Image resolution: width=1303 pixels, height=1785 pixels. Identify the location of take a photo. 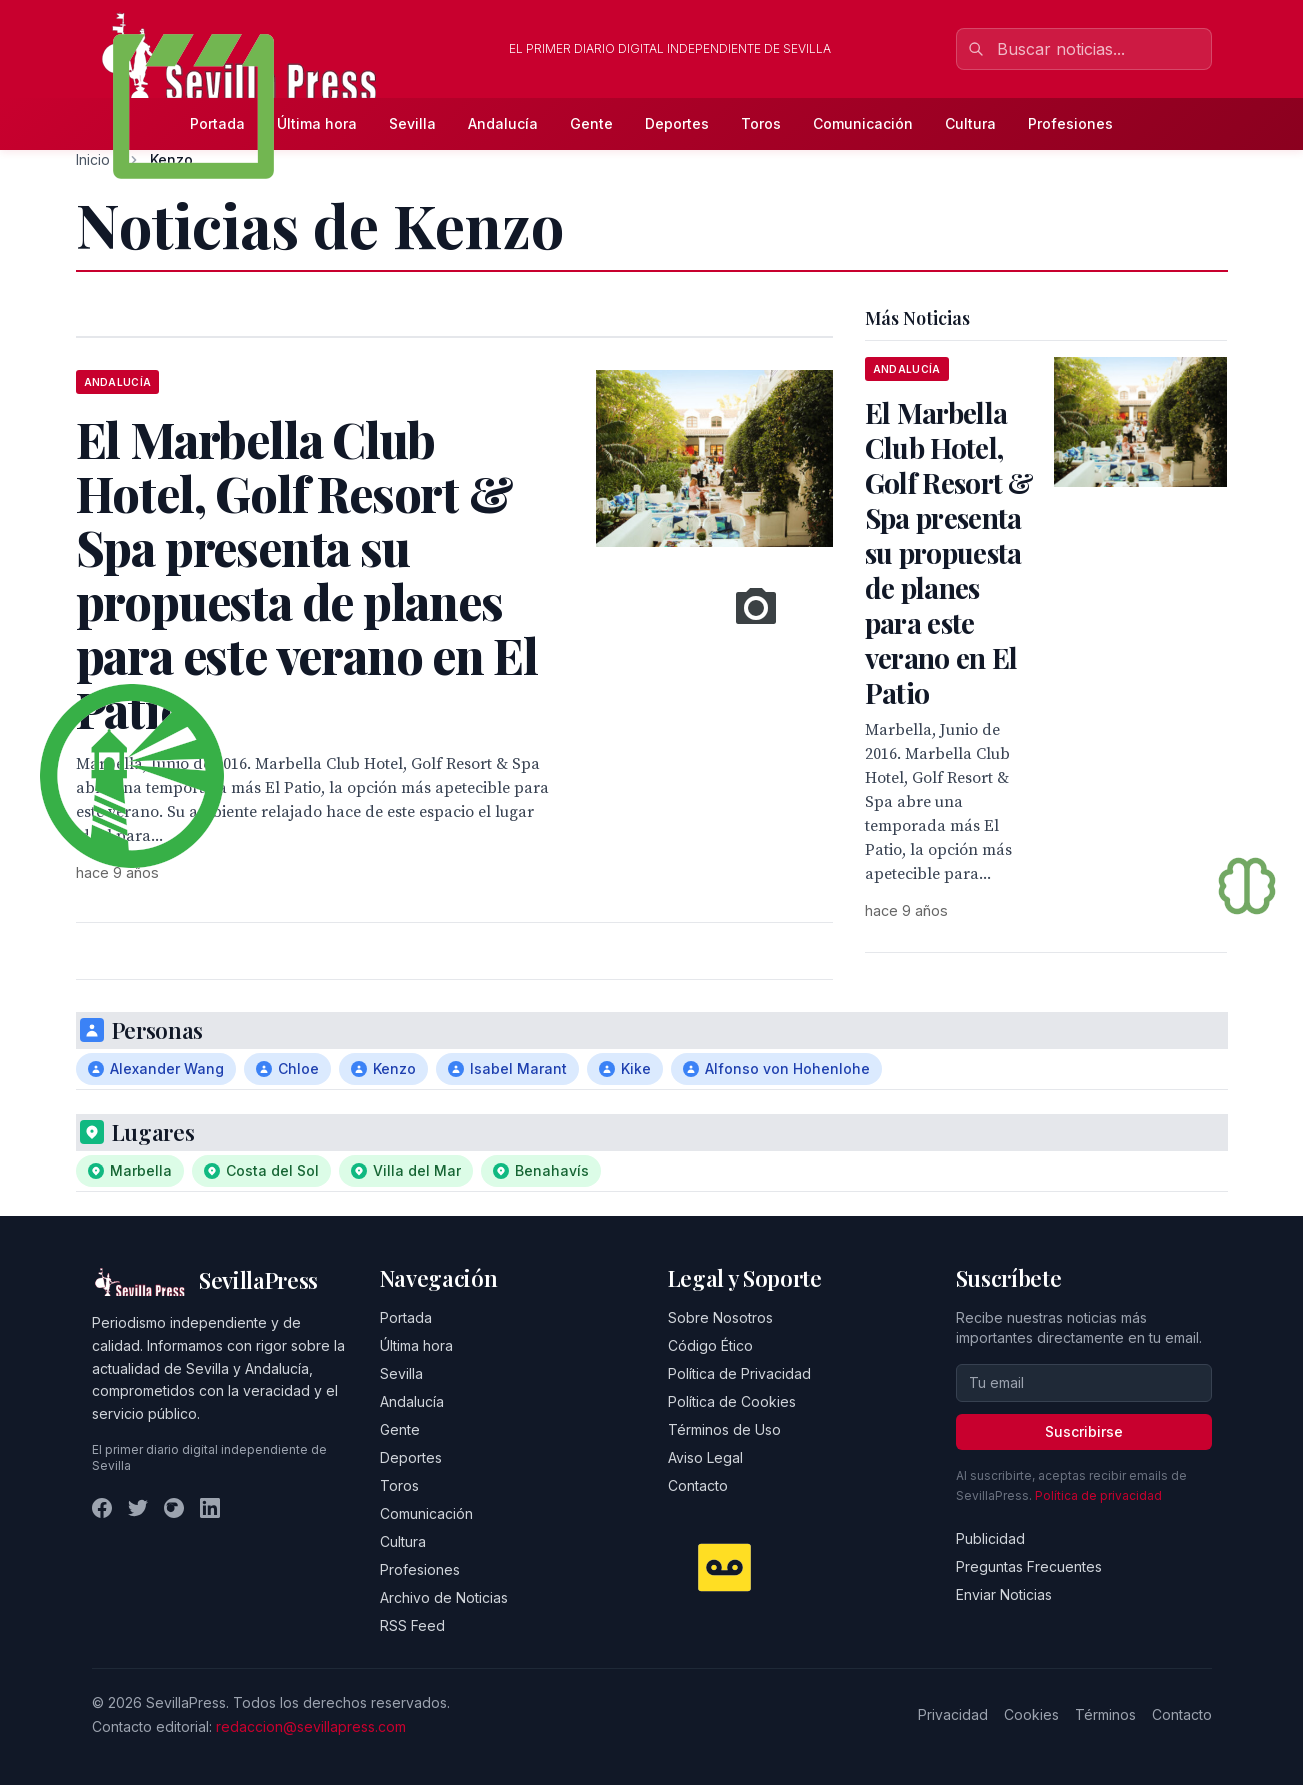
(756, 606).